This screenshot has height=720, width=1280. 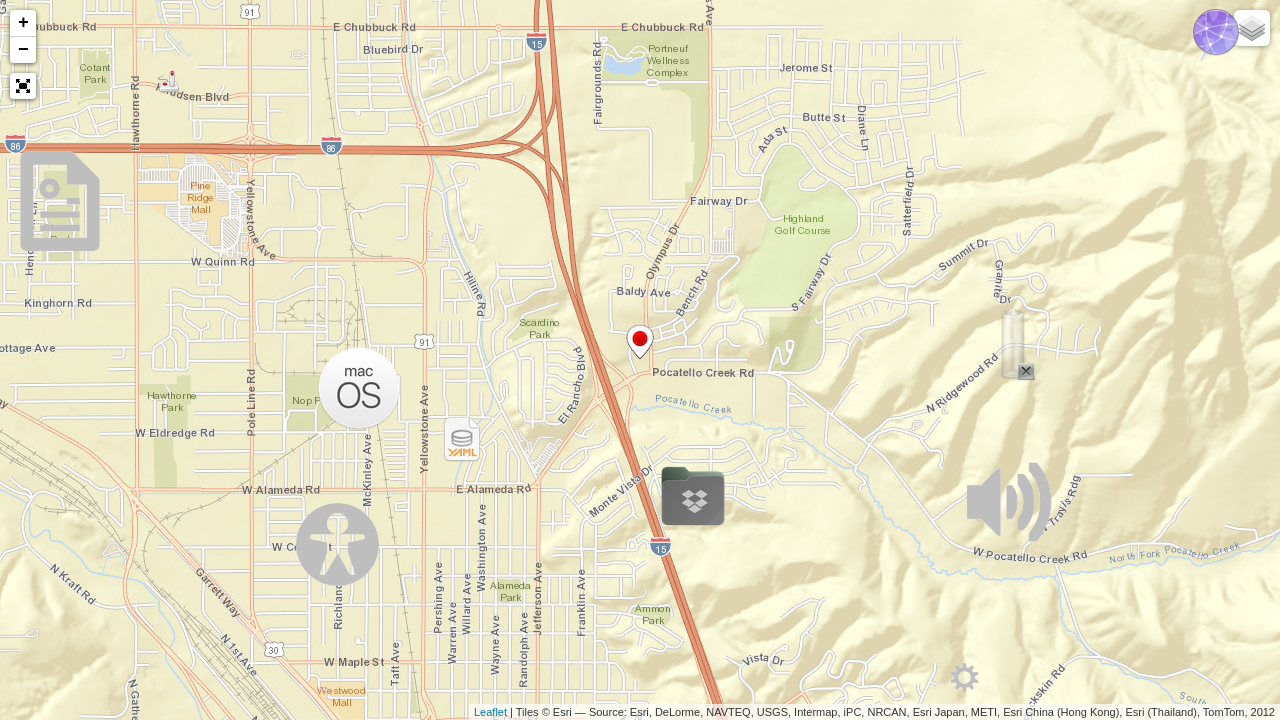 What do you see at coordinates (1013, 345) in the screenshot?
I see `indicates battery not detected or missing` at bounding box center [1013, 345].